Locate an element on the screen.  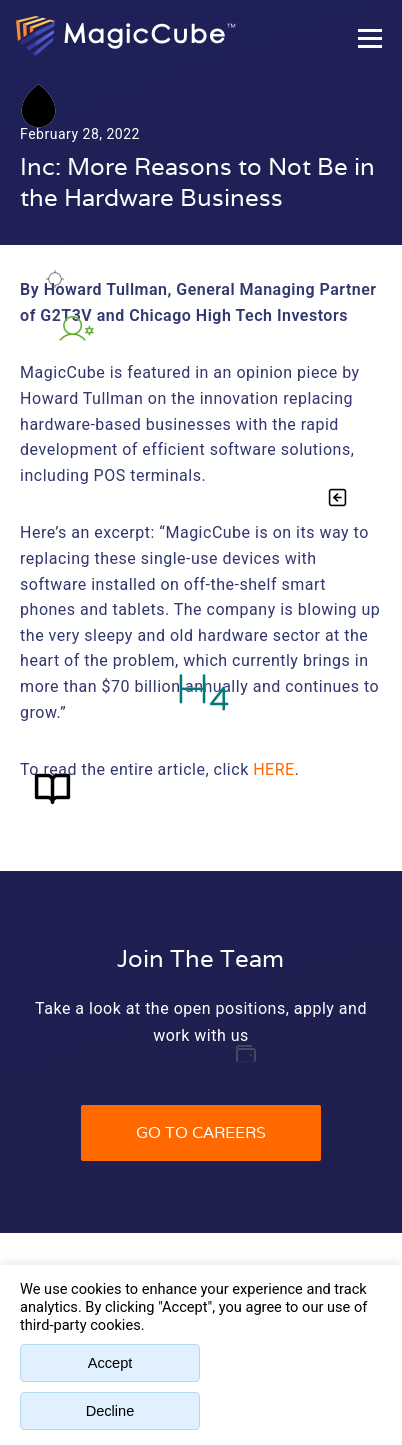
access user settings is located at coordinates (75, 329).